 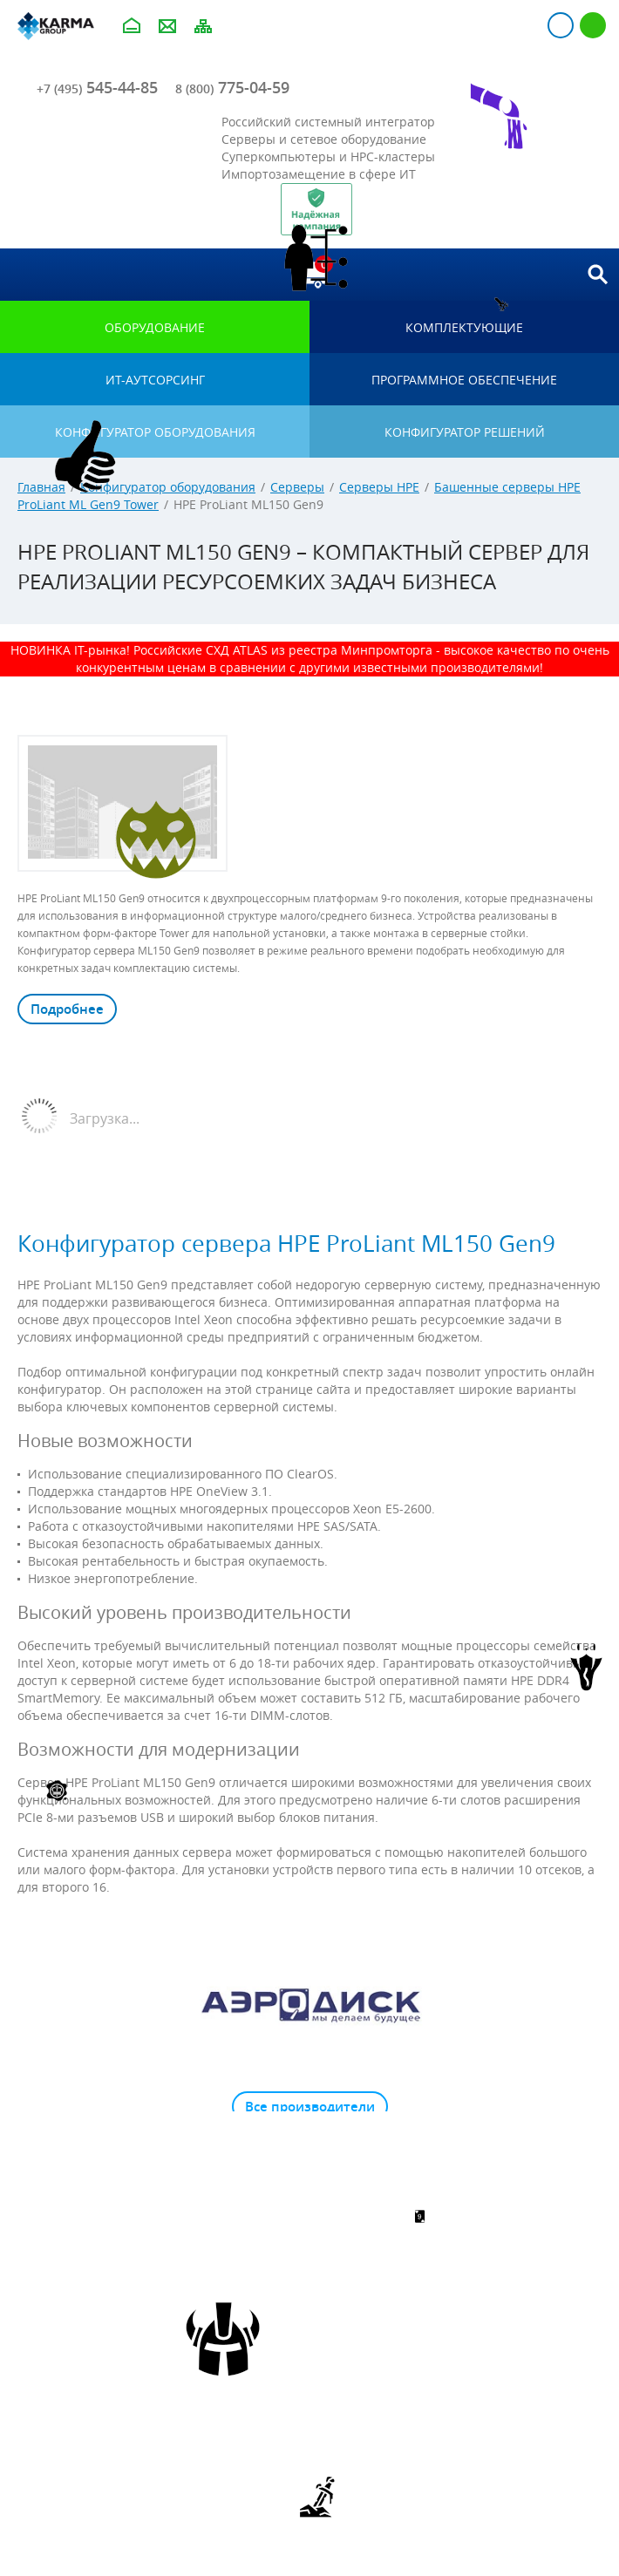 I want to click on activate a beam or energy attack, so click(x=501, y=304).